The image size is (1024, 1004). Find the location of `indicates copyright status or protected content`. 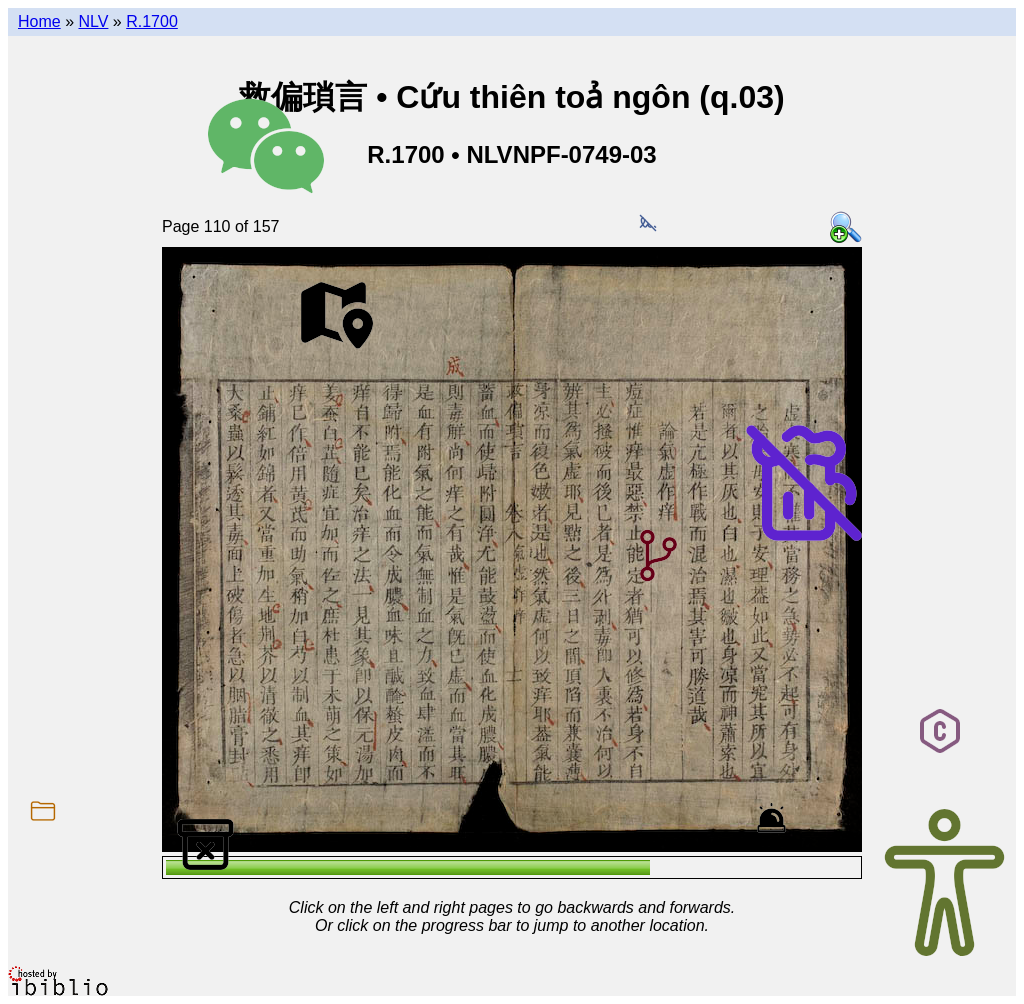

indicates copyright status or protected content is located at coordinates (940, 731).